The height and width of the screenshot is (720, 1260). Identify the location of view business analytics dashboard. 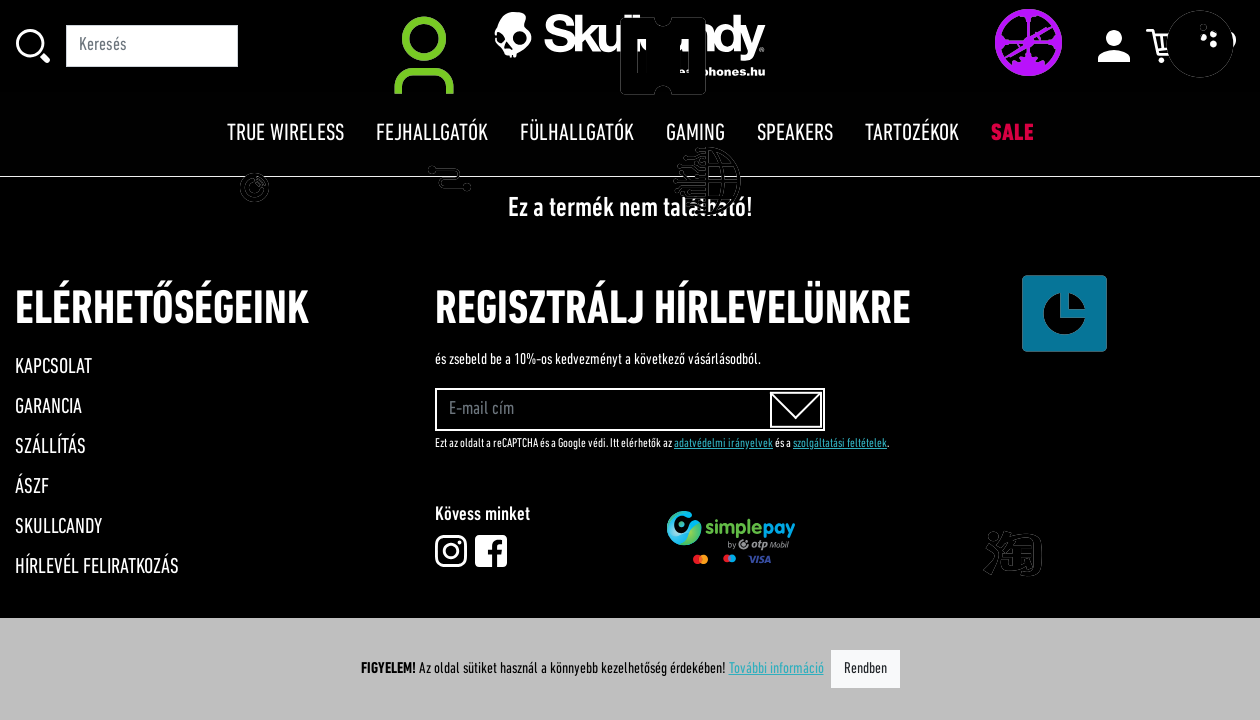
(1064, 313).